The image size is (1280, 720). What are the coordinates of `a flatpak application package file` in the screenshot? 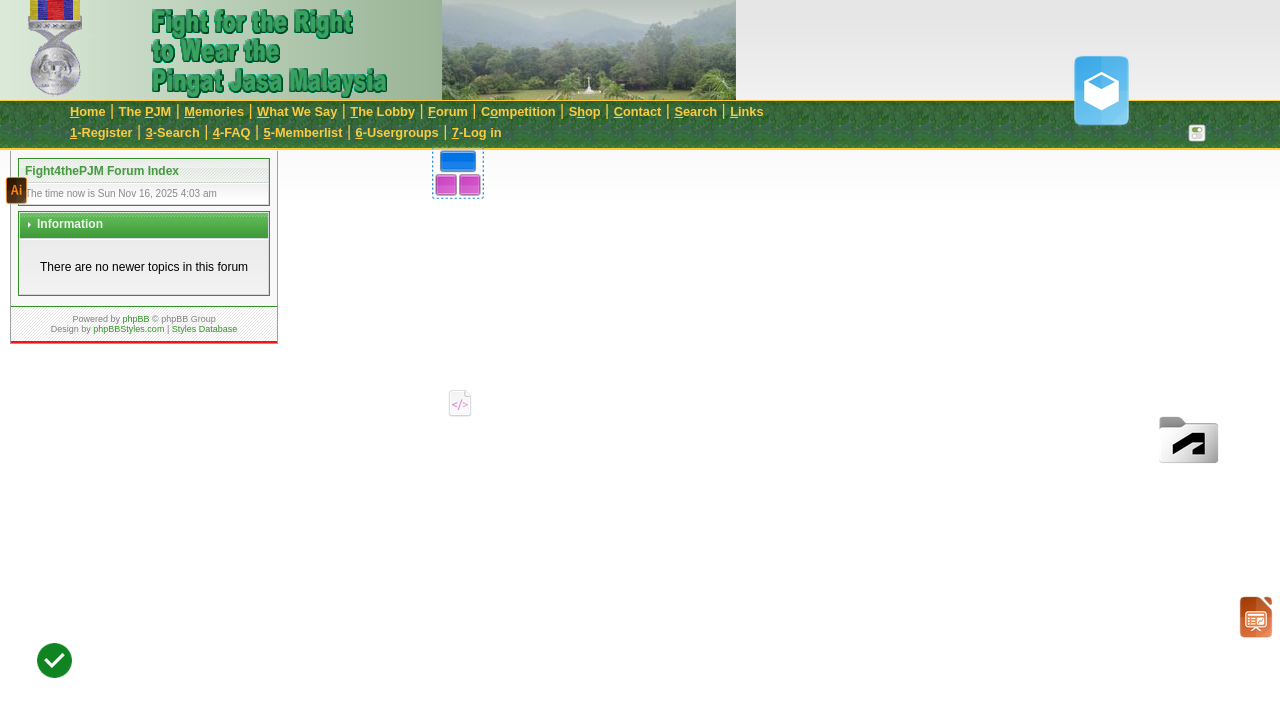 It's located at (1101, 90).